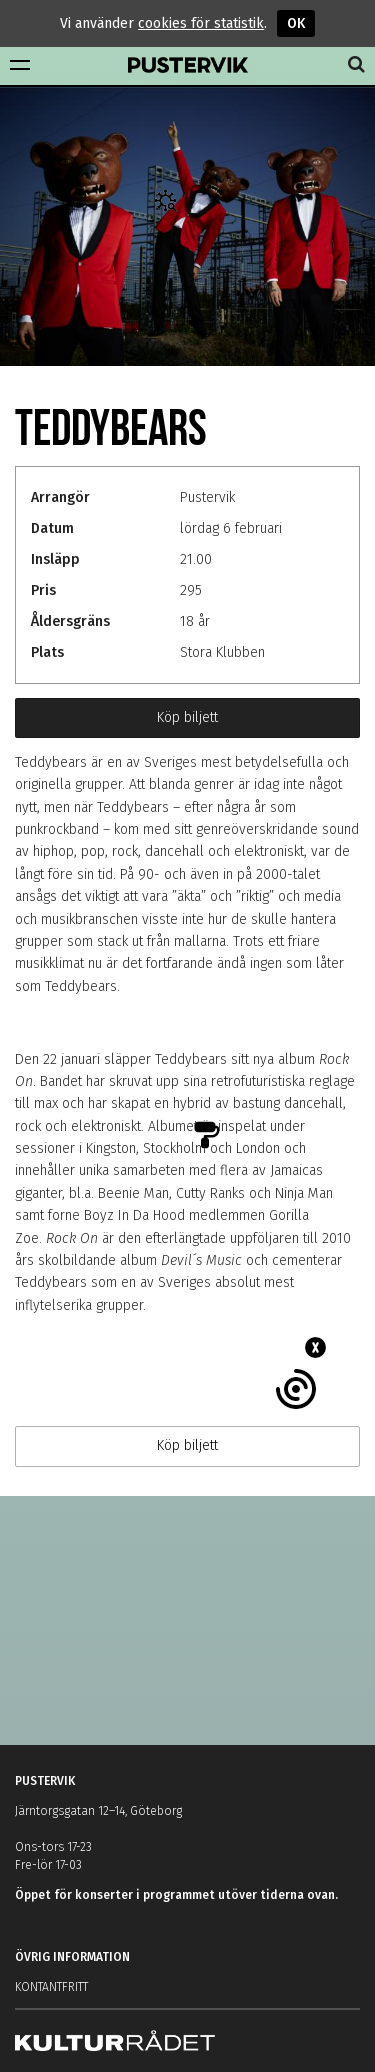  Describe the element at coordinates (165, 200) in the screenshot. I see `search for virus or malware threats` at that location.